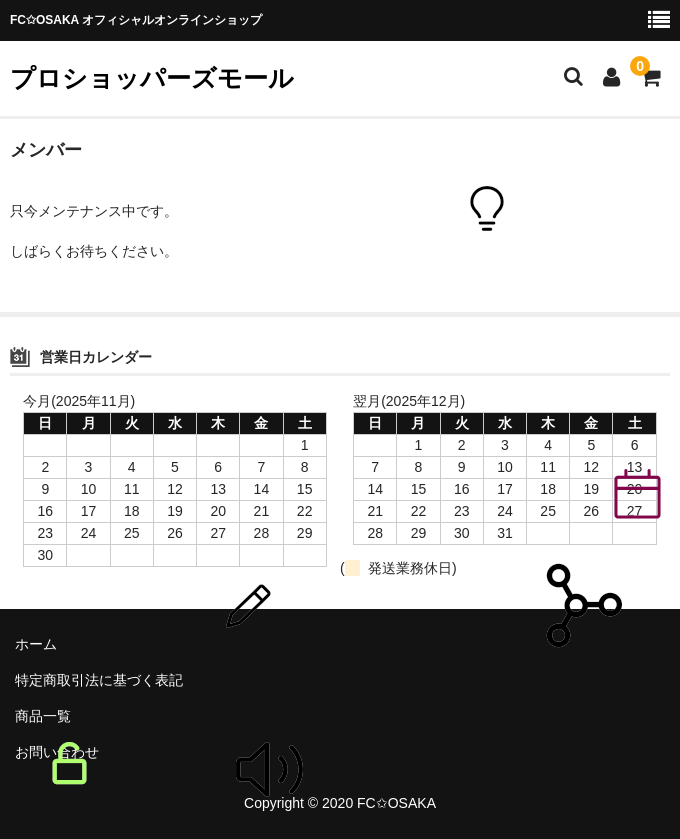 Image resolution: width=680 pixels, height=839 pixels. Describe the element at coordinates (583, 605) in the screenshot. I see `access AI model settings` at that location.